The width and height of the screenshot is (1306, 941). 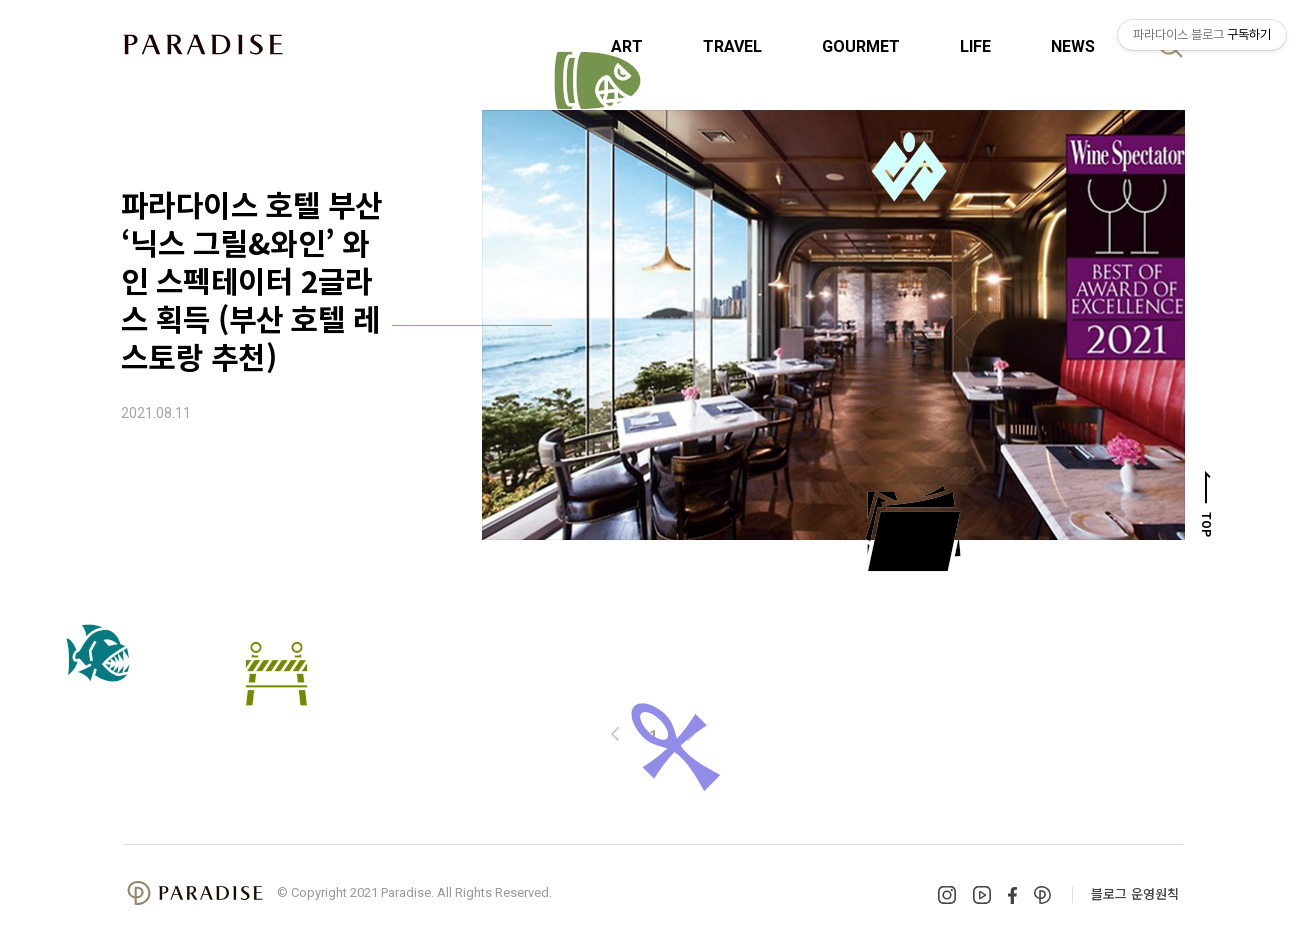 What do you see at coordinates (276, 672) in the screenshot?
I see `indicates a blocked or restricted area` at bounding box center [276, 672].